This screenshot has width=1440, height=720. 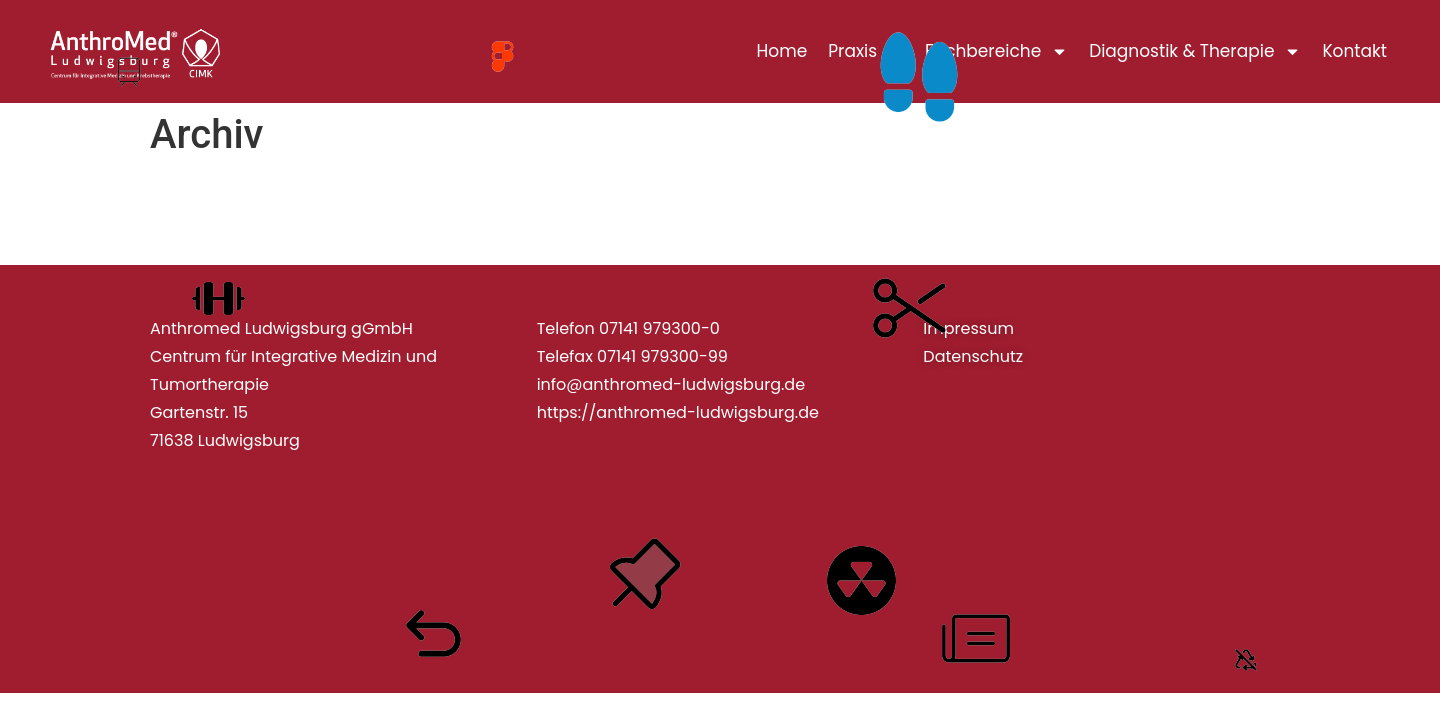 I want to click on recycling unavailable or disabled, so click(x=1246, y=660).